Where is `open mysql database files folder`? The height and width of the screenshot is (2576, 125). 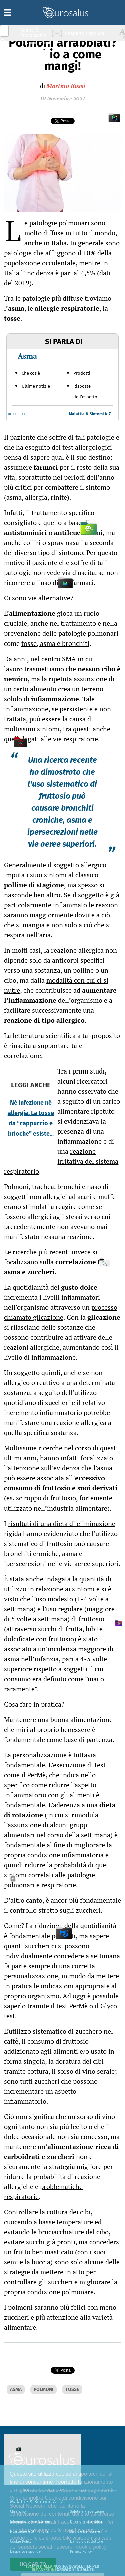 open mysql database files folder is located at coordinates (105, 1263).